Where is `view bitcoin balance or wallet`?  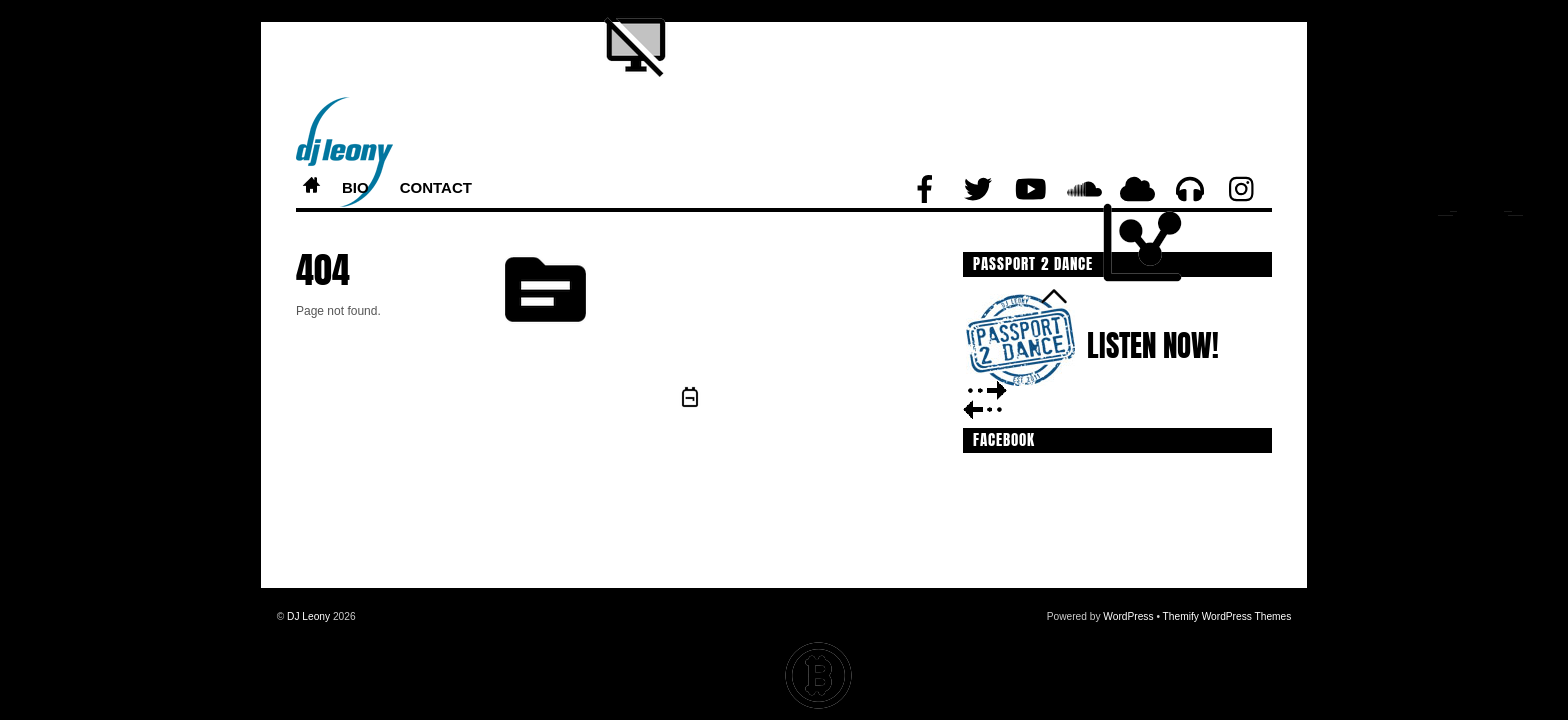
view bitcoin balance or wallet is located at coordinates (818, 675).